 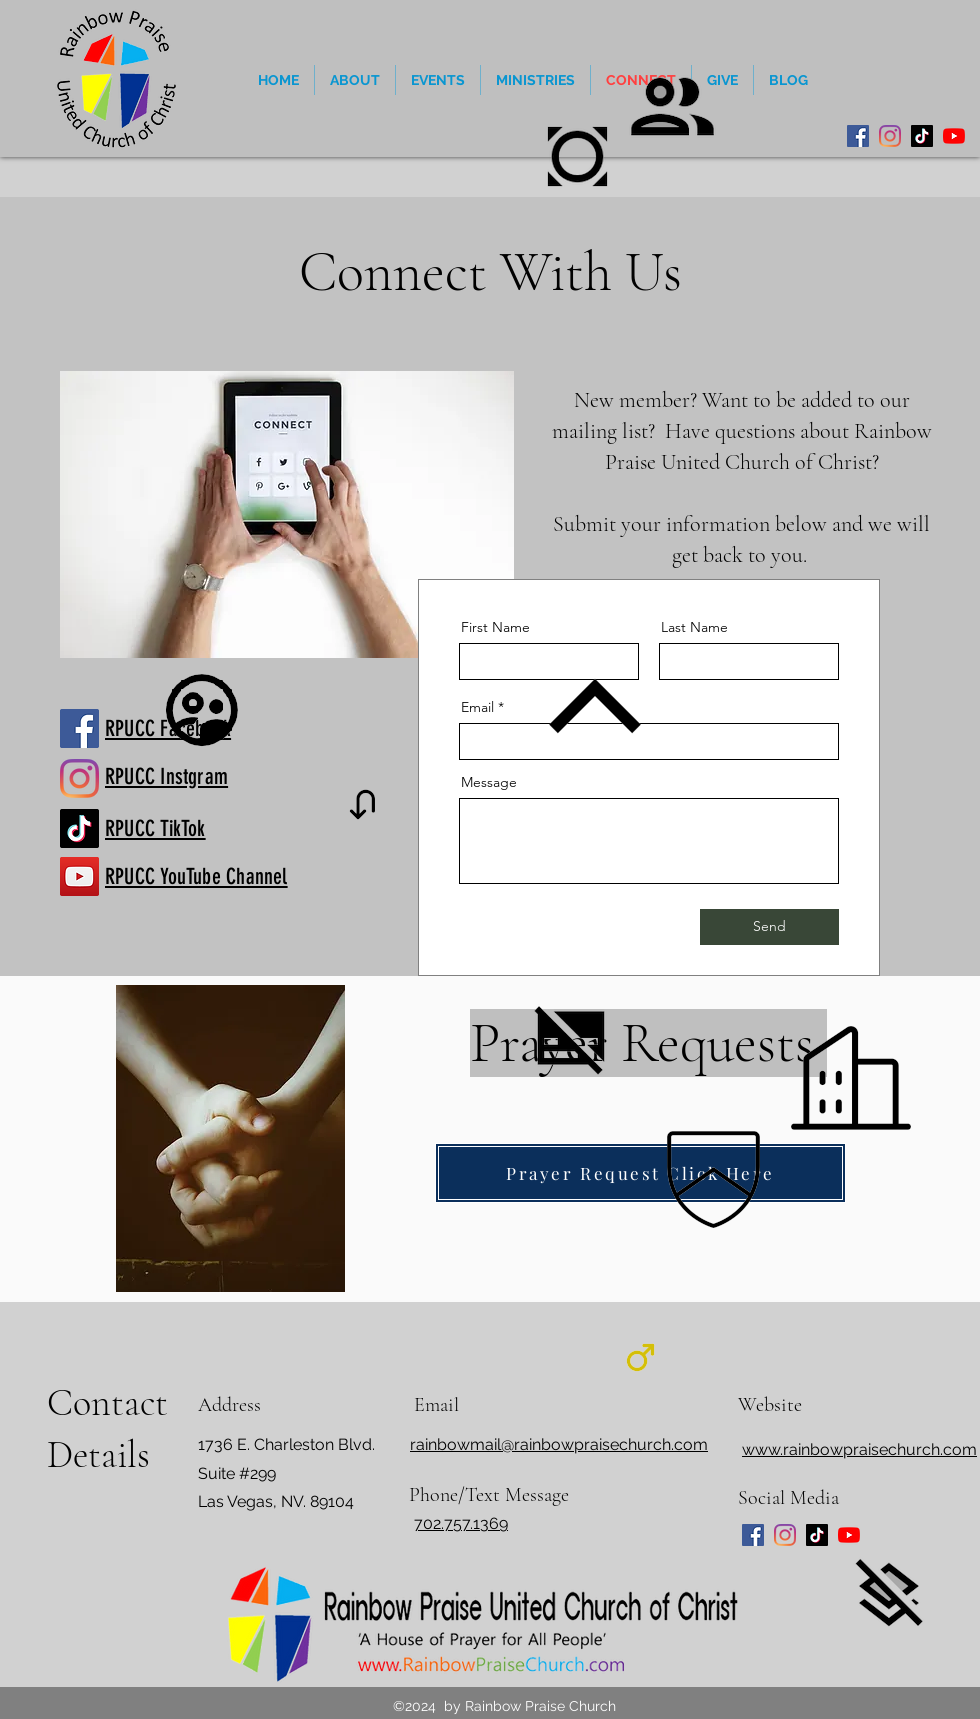 I want to click on turn off subtitles or closed captions, so click(x=571, y=1038).